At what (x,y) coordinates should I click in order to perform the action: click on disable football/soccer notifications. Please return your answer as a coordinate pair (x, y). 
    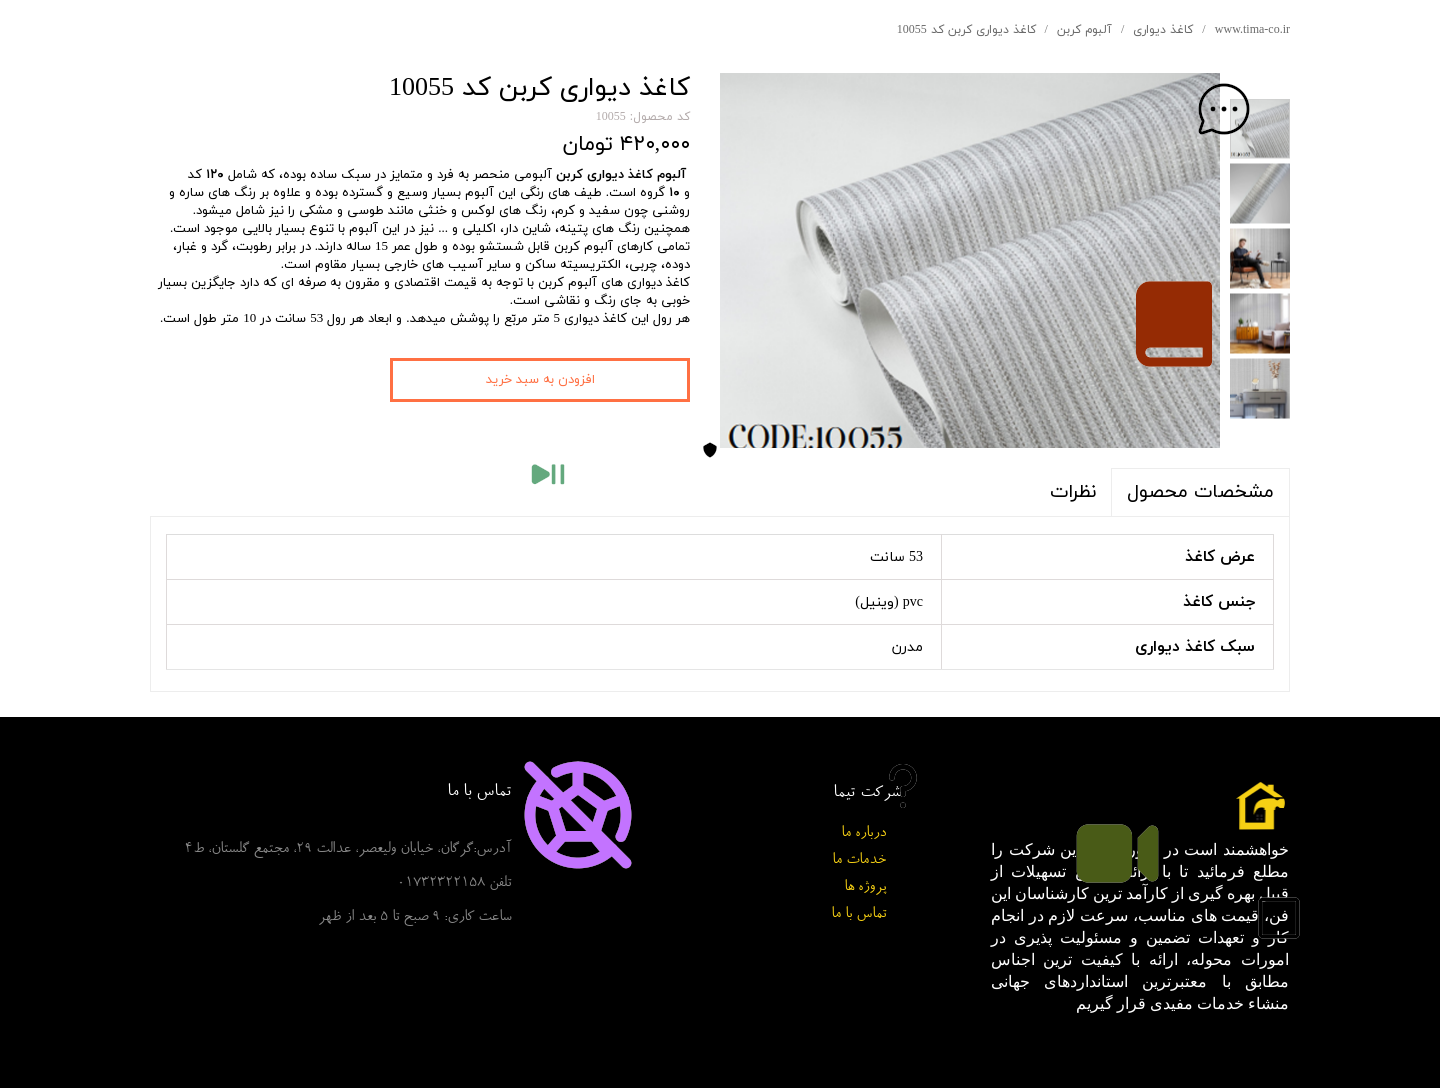
    Looking at the image, I should click on (578, 815).